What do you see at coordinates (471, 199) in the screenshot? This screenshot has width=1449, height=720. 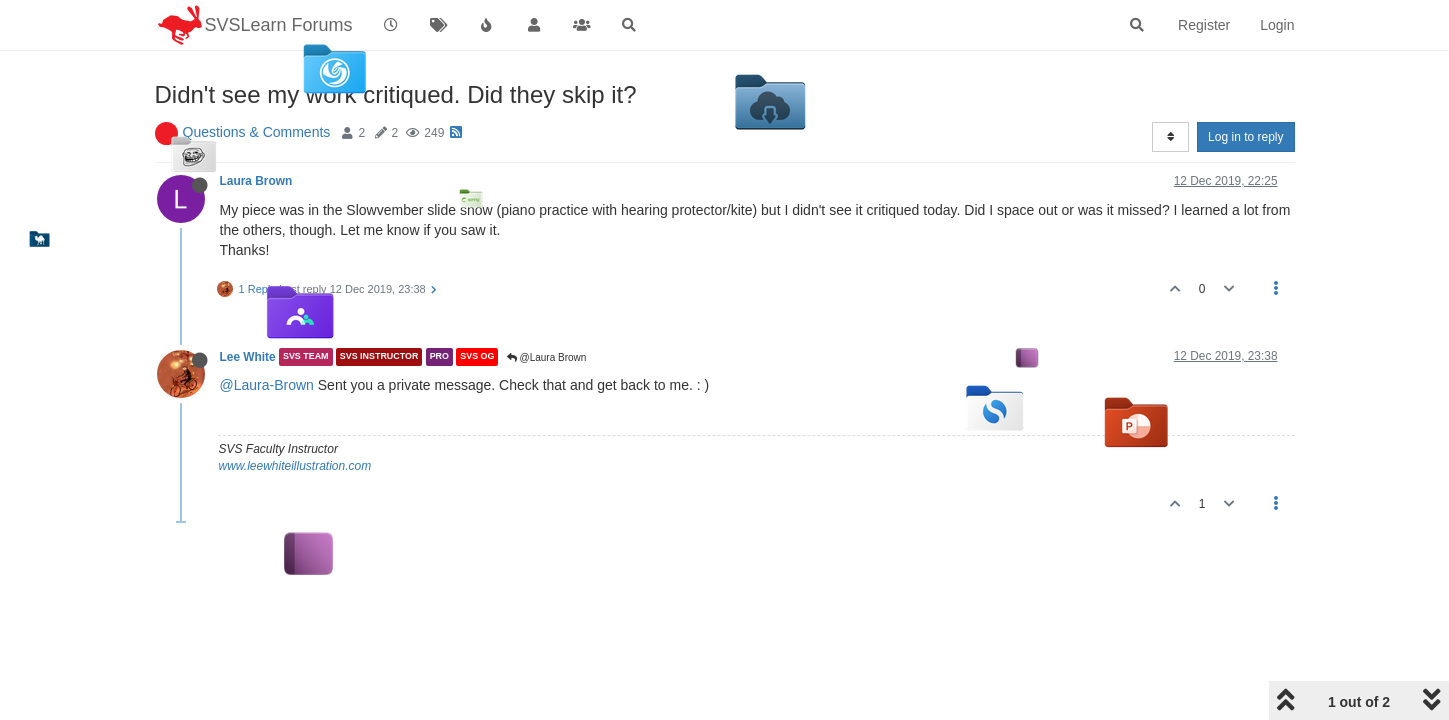 I see `open folder containing Spring framework project files` at bounding box center [471, 199].